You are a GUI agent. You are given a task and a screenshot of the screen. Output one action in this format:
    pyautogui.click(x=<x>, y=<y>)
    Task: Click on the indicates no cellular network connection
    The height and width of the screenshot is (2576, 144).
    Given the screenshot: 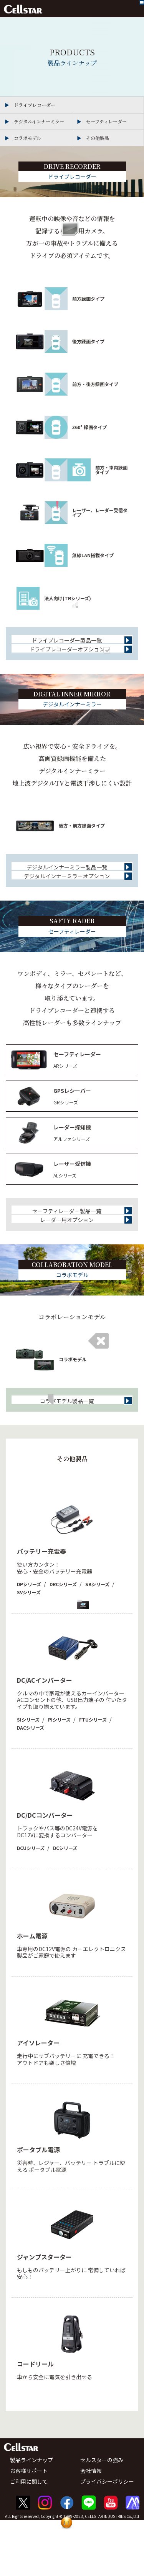 What is the action you would take?
    pyautogui.click(x=75, y=605)
    